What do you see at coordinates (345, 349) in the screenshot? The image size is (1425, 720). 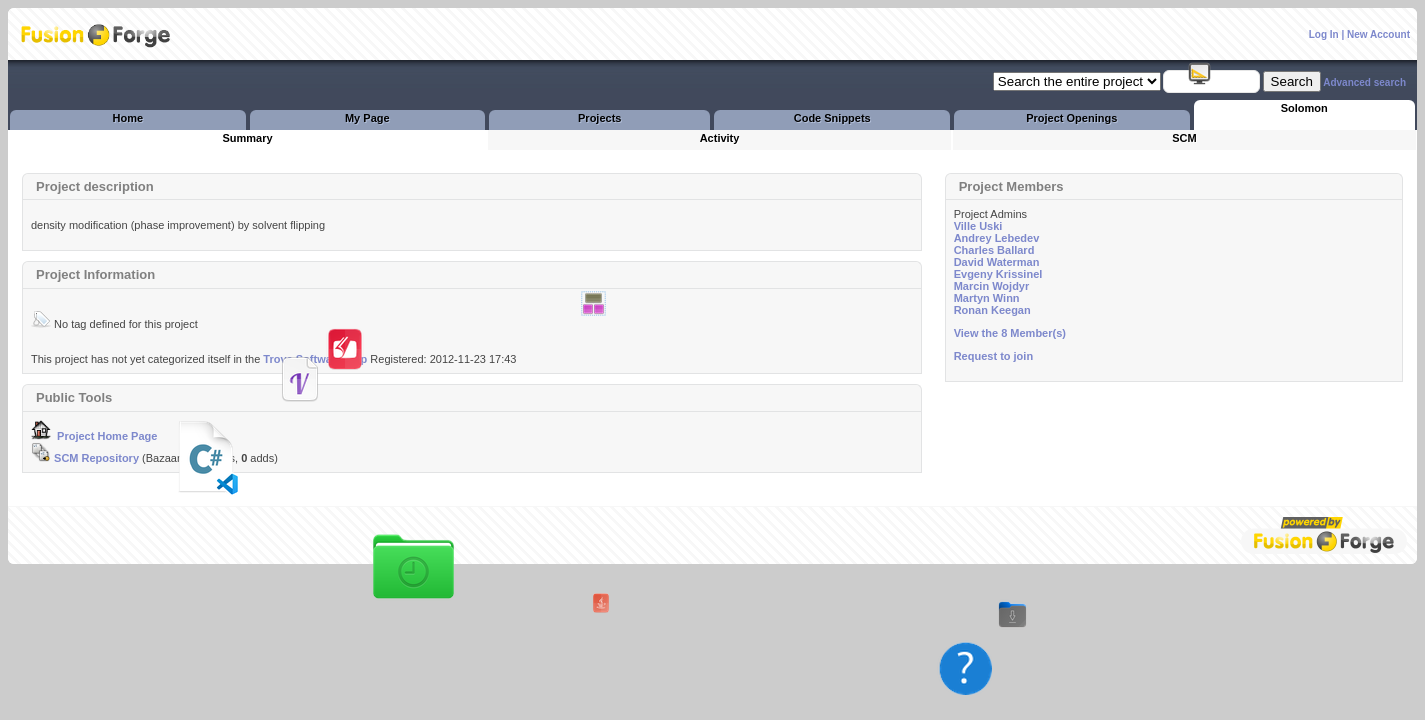 I see `an EPS image file` at bounding box center [345, 349].